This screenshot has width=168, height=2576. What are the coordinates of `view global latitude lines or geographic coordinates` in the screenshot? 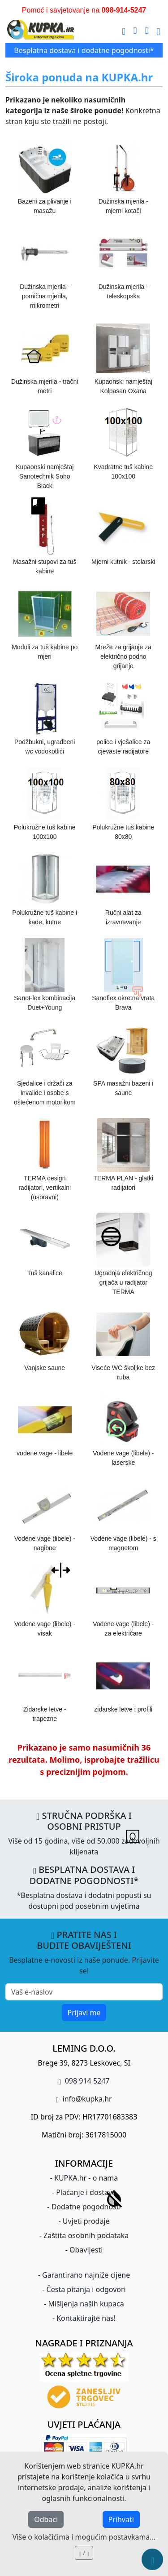 It's located at (111, 1237).